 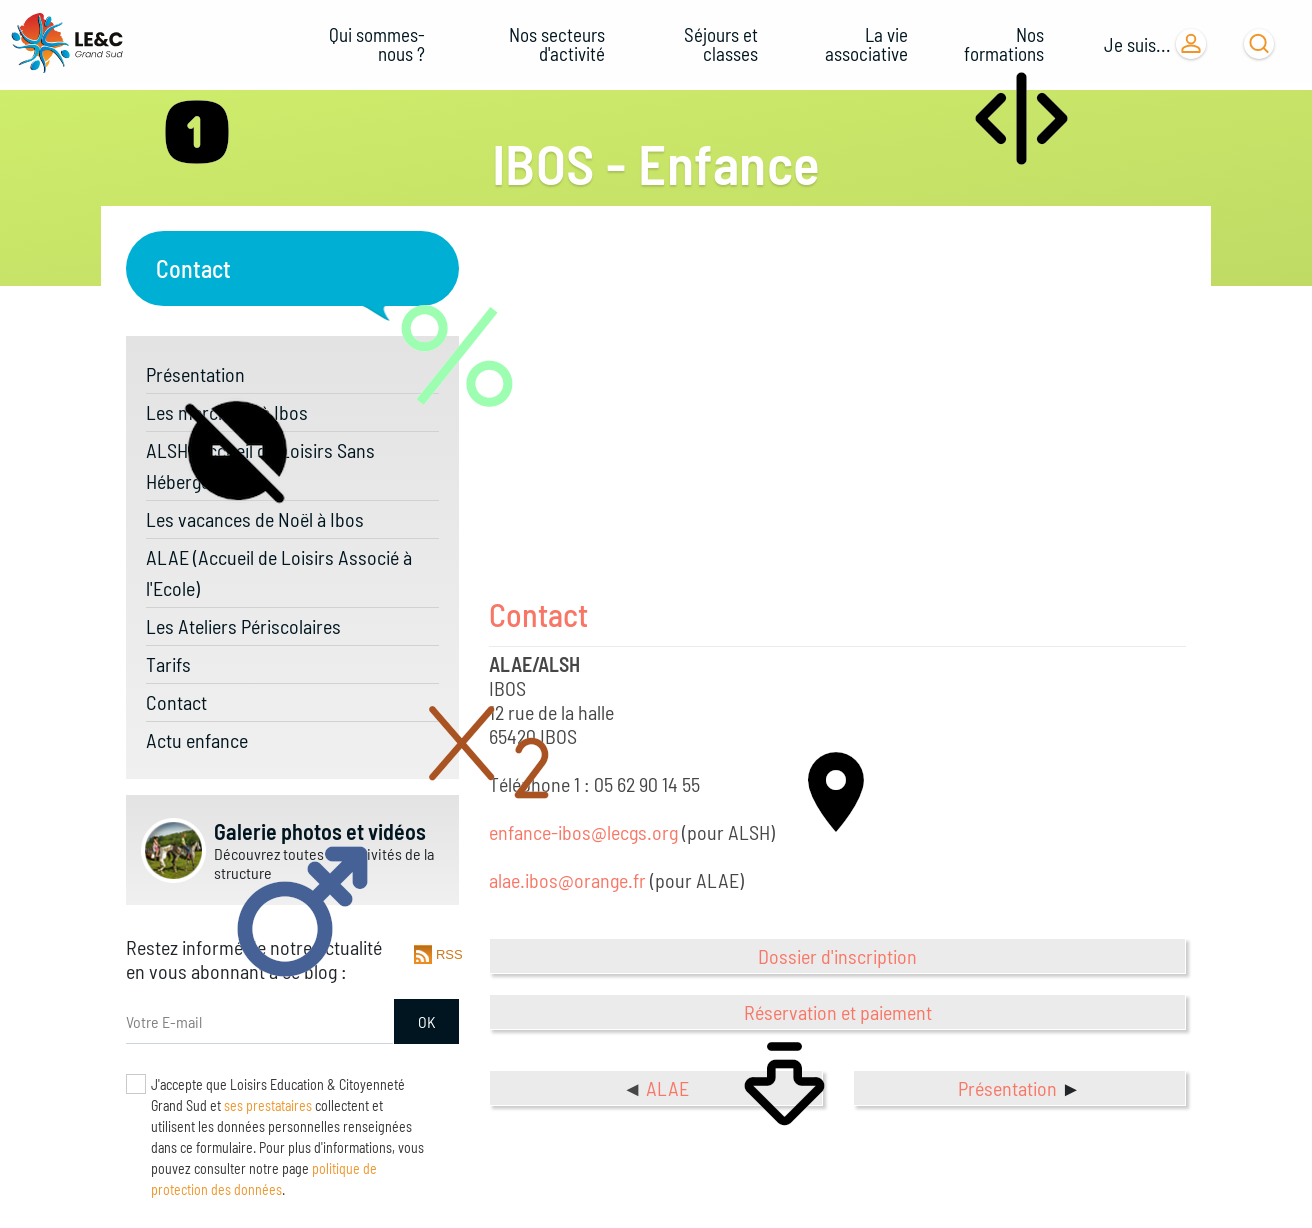 I want to click on insert a vertical divider between elements, so click(x=1021, y=118).